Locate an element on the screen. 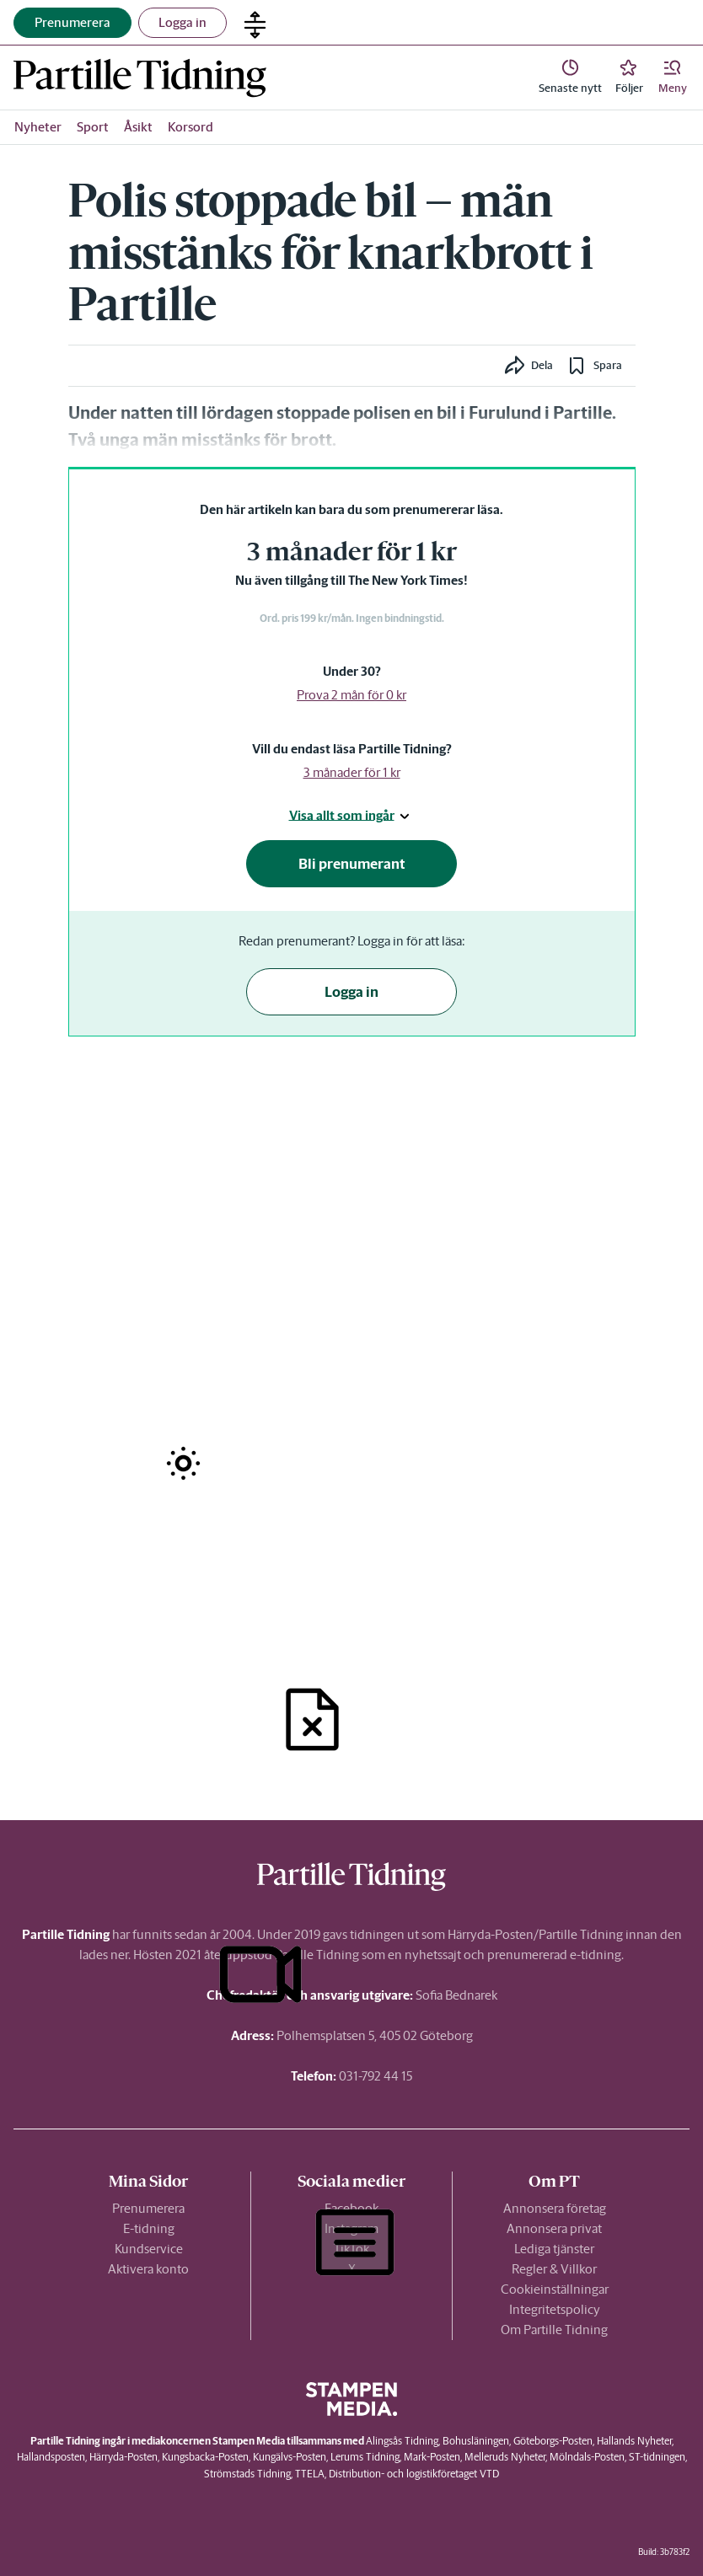  split view vertically is located at coordinates (255, 24).